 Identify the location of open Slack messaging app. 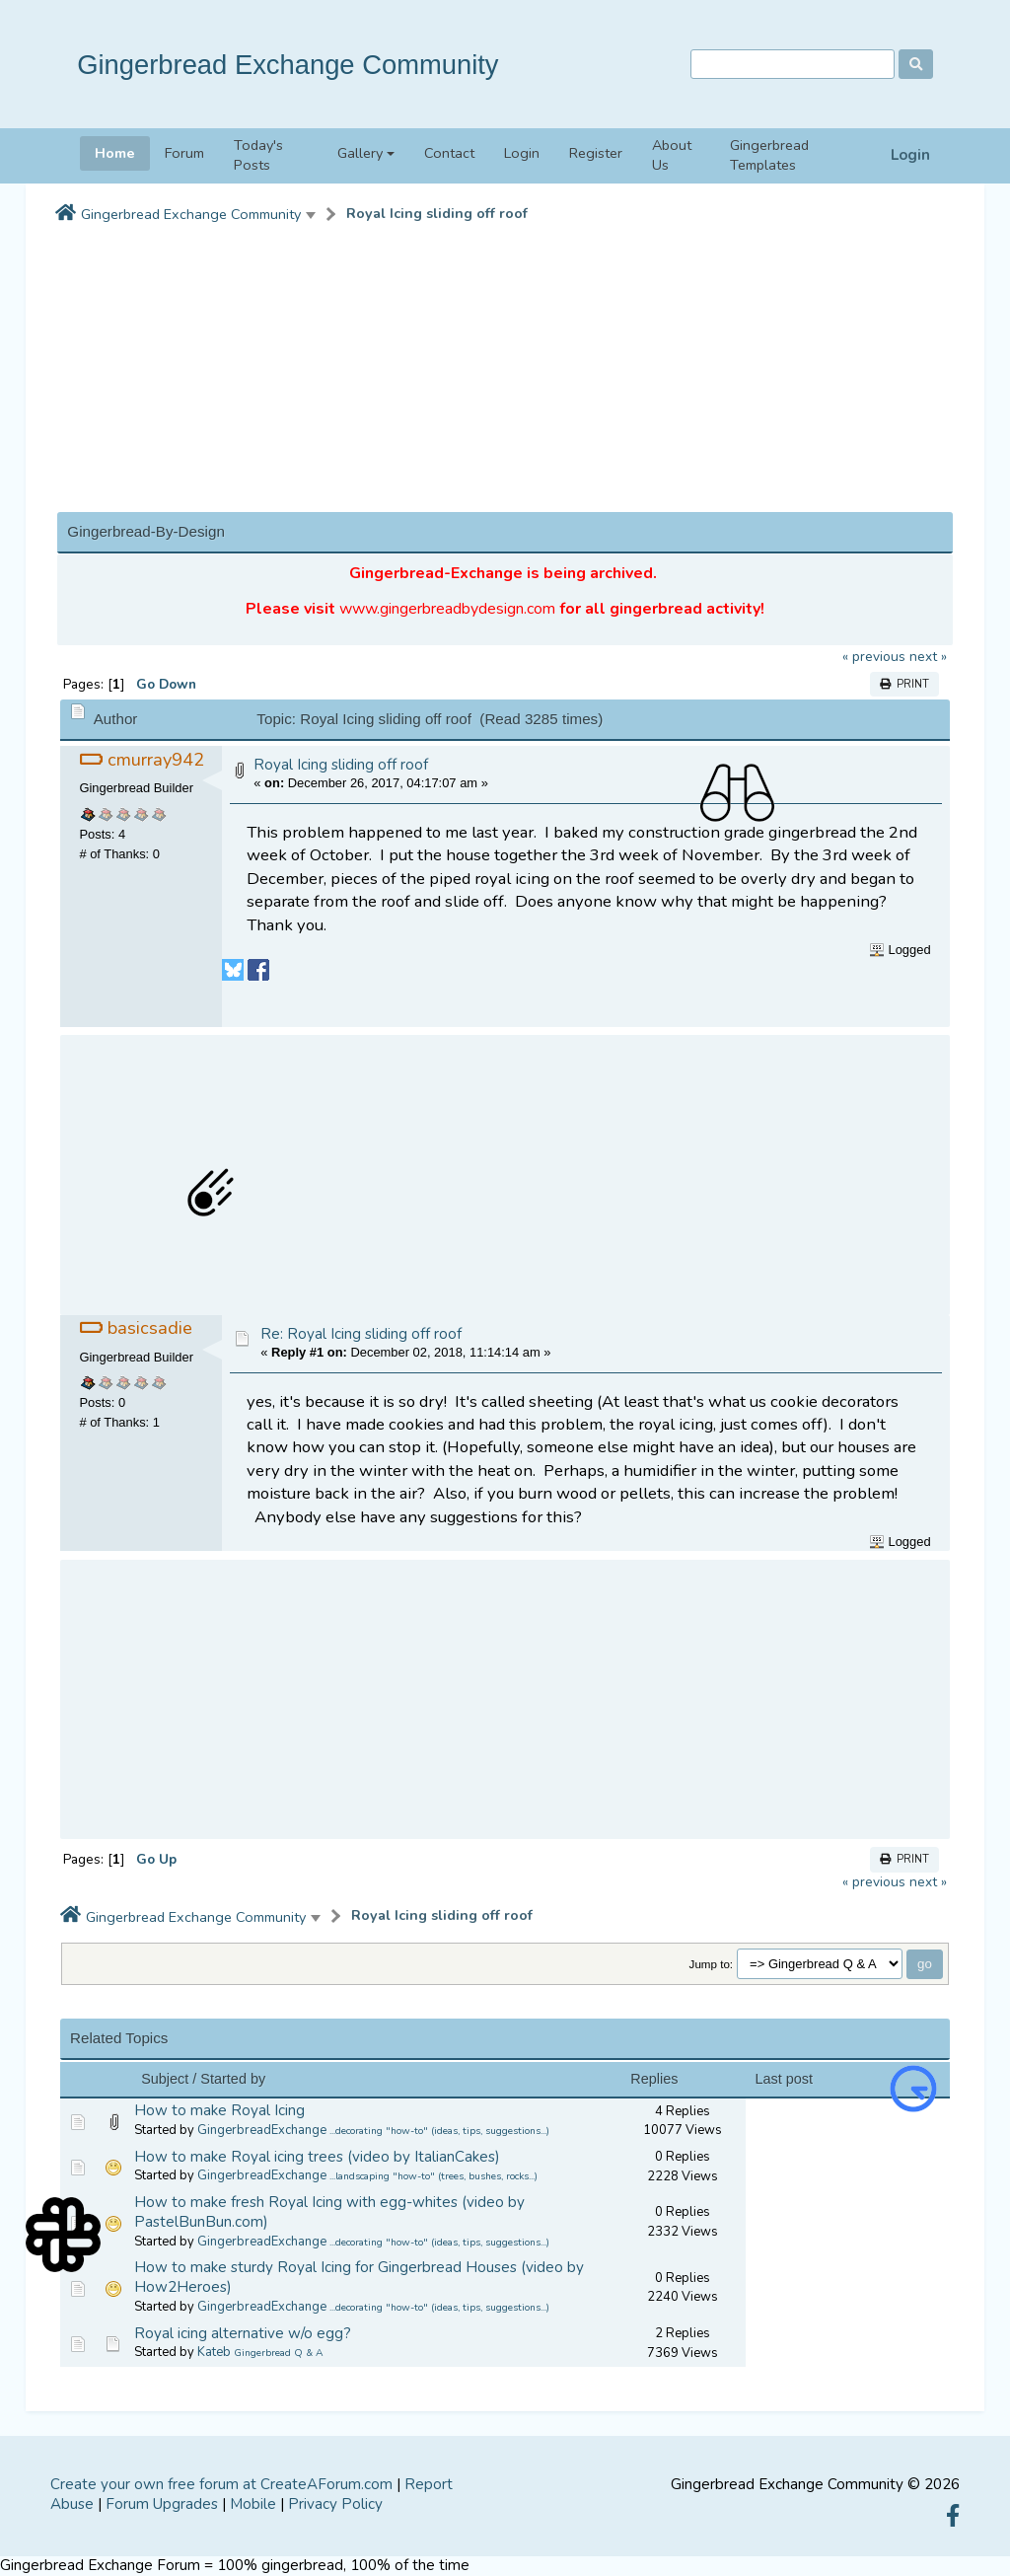
(63, 2235).